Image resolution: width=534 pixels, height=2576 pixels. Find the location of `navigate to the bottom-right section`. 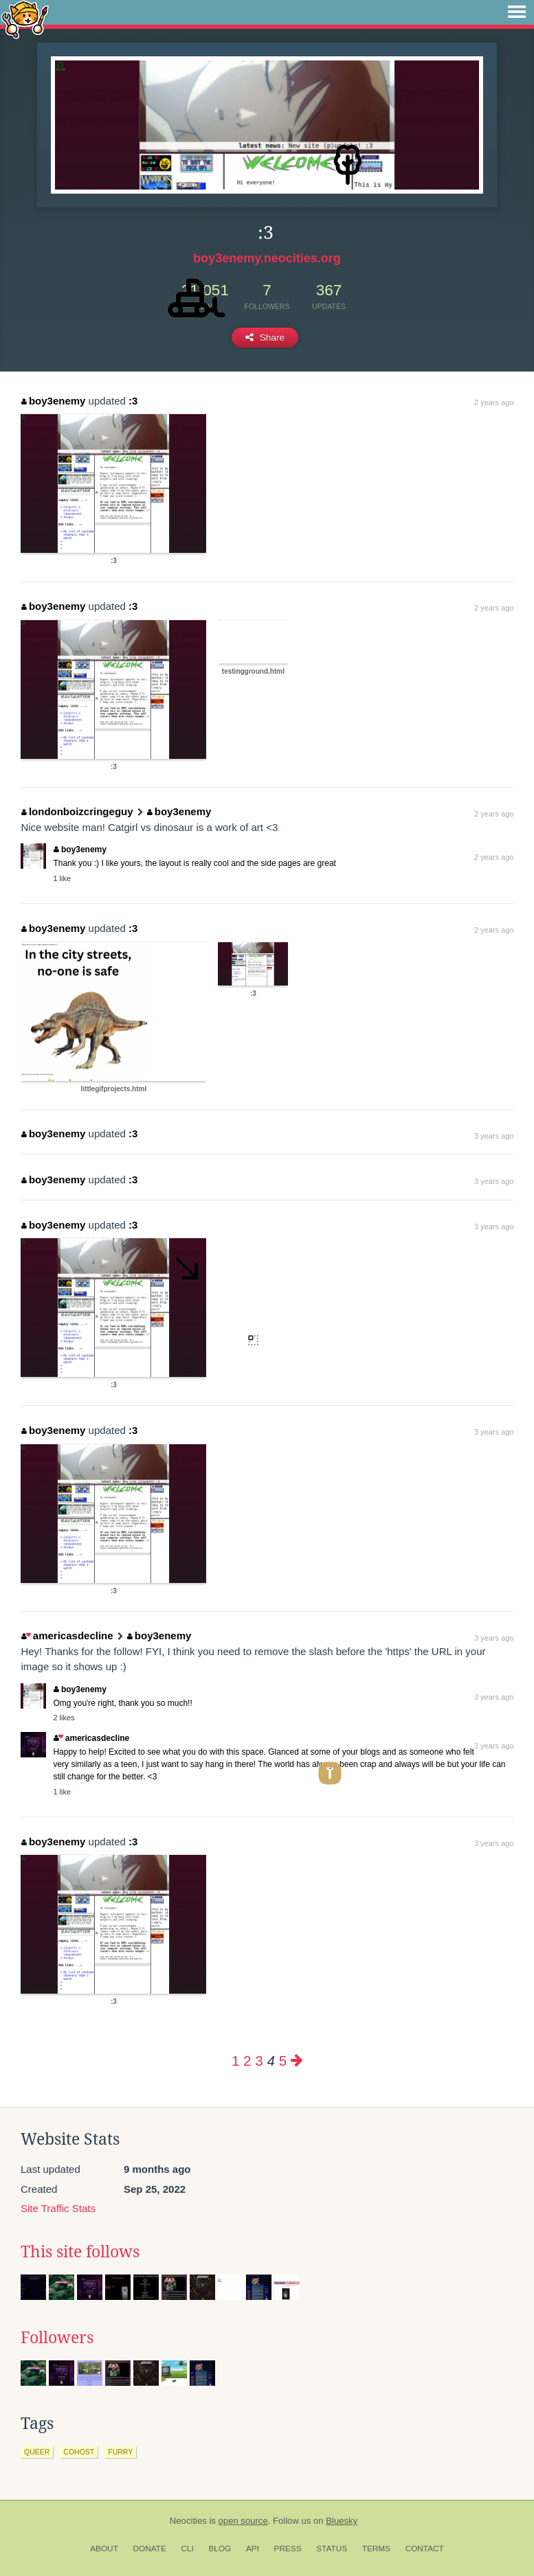

navigate to the bottom-right section is located at coordinates (187, 1268).